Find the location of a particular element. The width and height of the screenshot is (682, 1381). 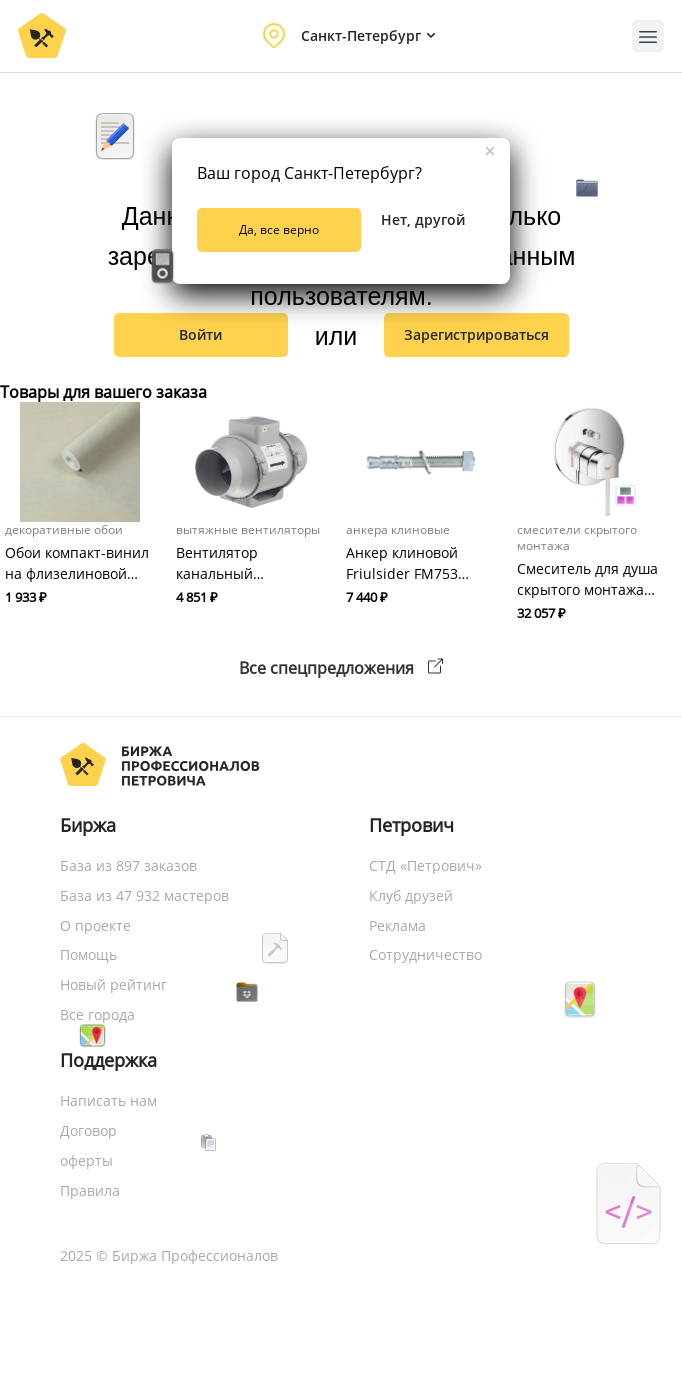

indicates a CMake configuration file is located at coordinates (275, 948).